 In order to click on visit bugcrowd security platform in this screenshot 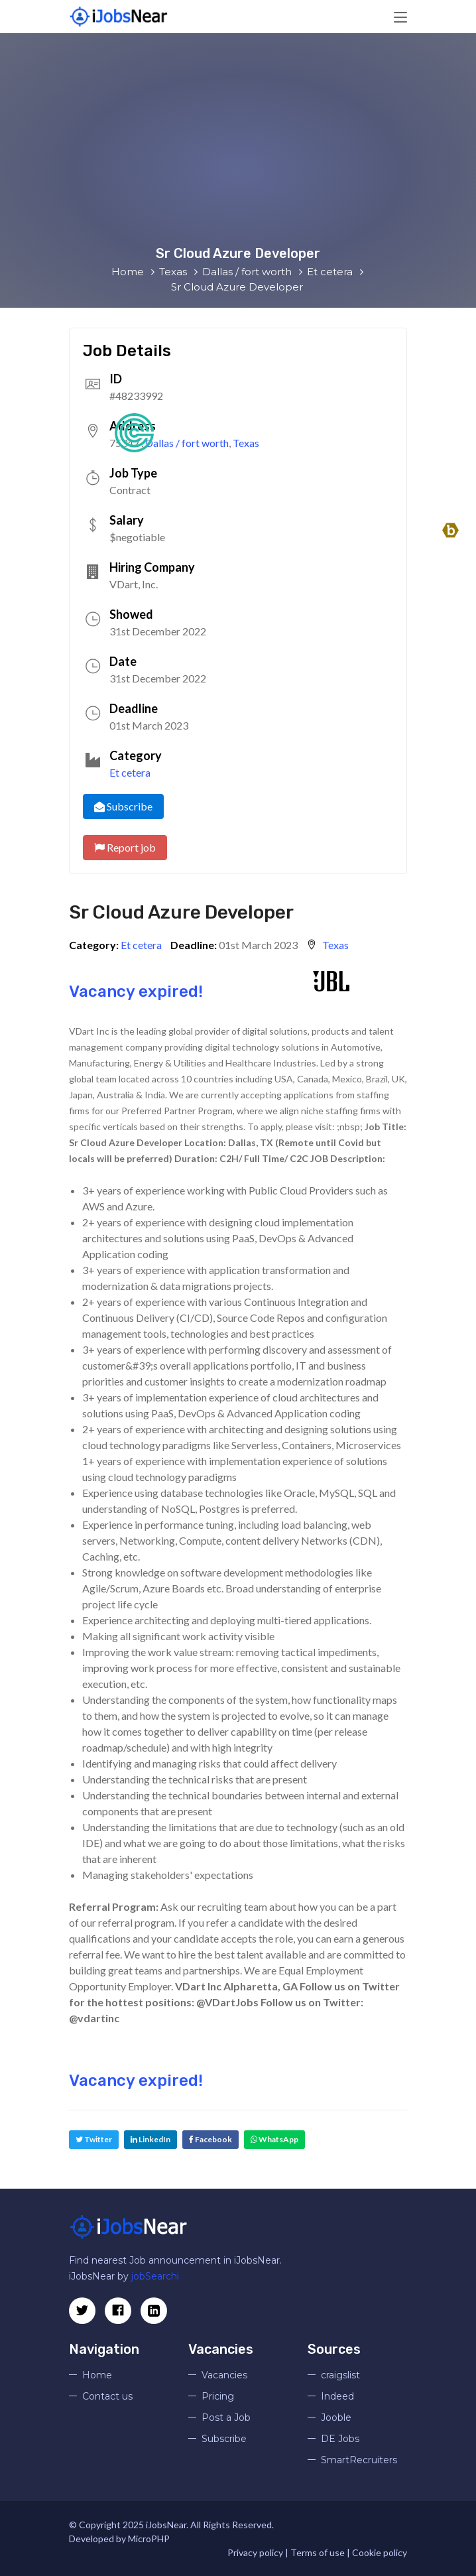, I will do `click(450, 530)`.